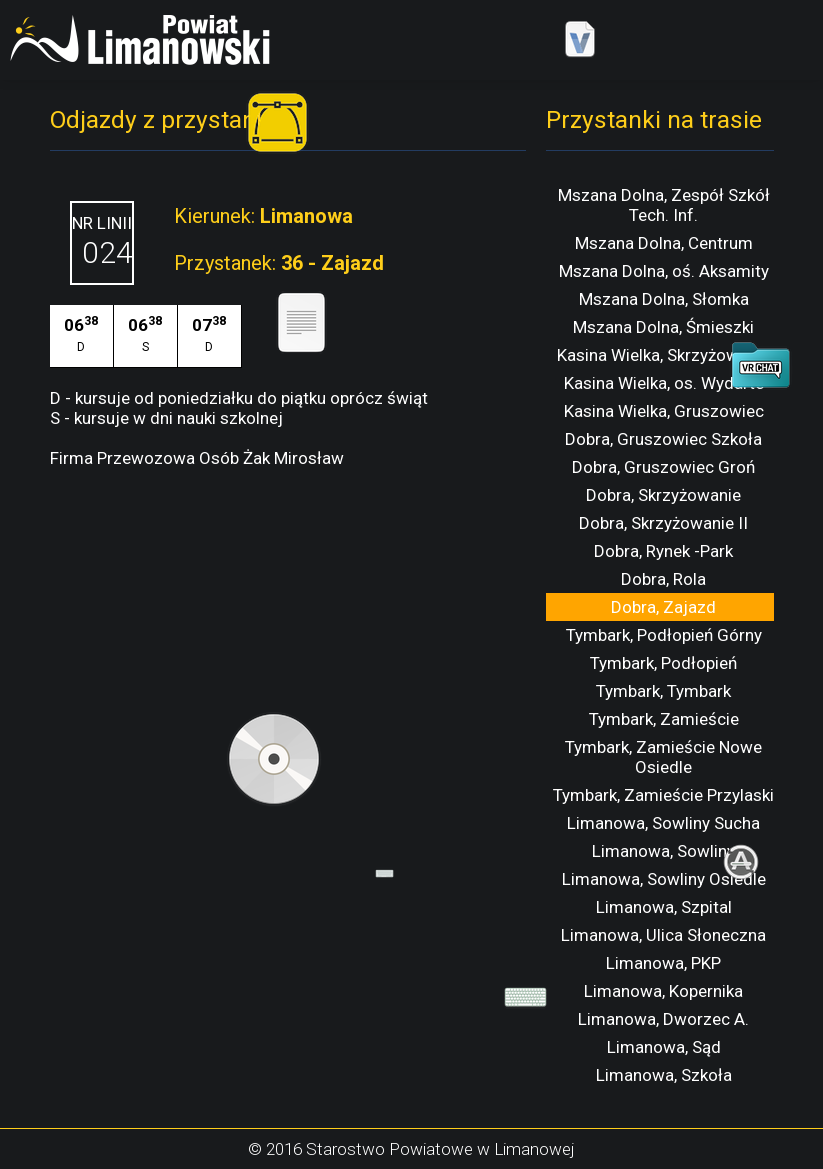 This screenshot has height=1169, width=823. I want to click on open vrchat files folder, so click(760, 366).